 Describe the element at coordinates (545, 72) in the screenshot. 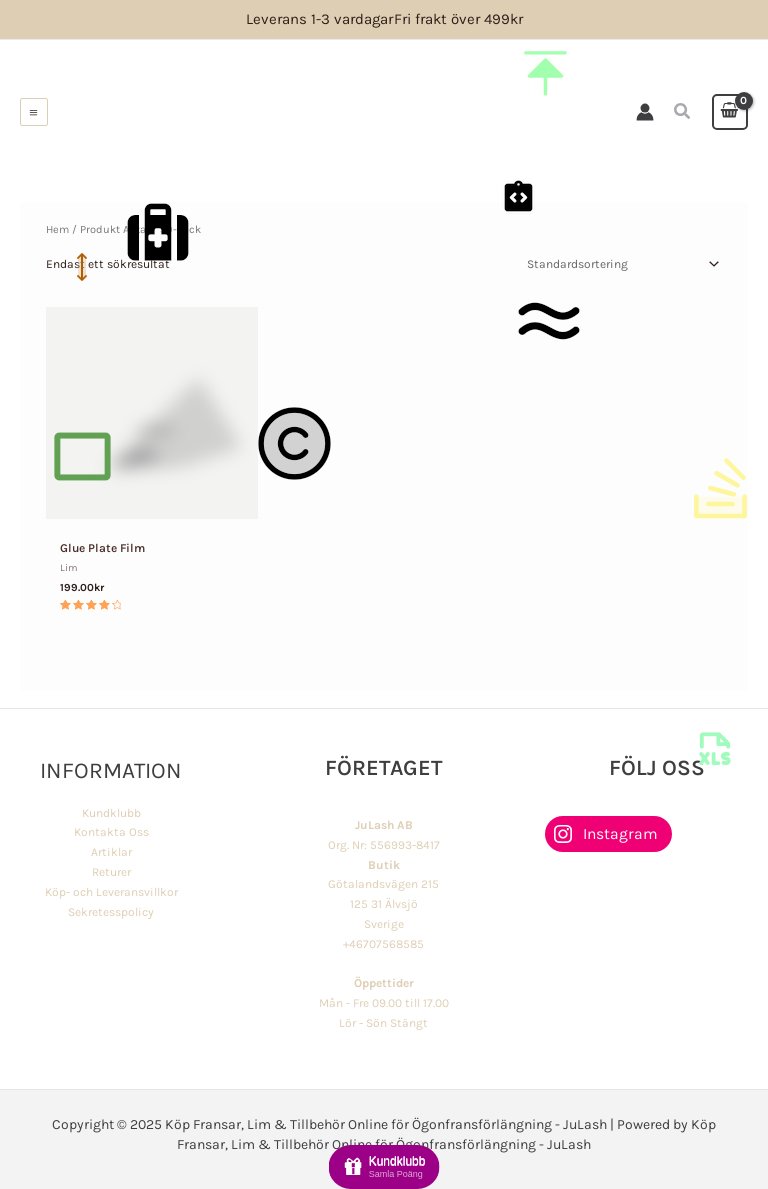

I see `upload a file or document` at that location.